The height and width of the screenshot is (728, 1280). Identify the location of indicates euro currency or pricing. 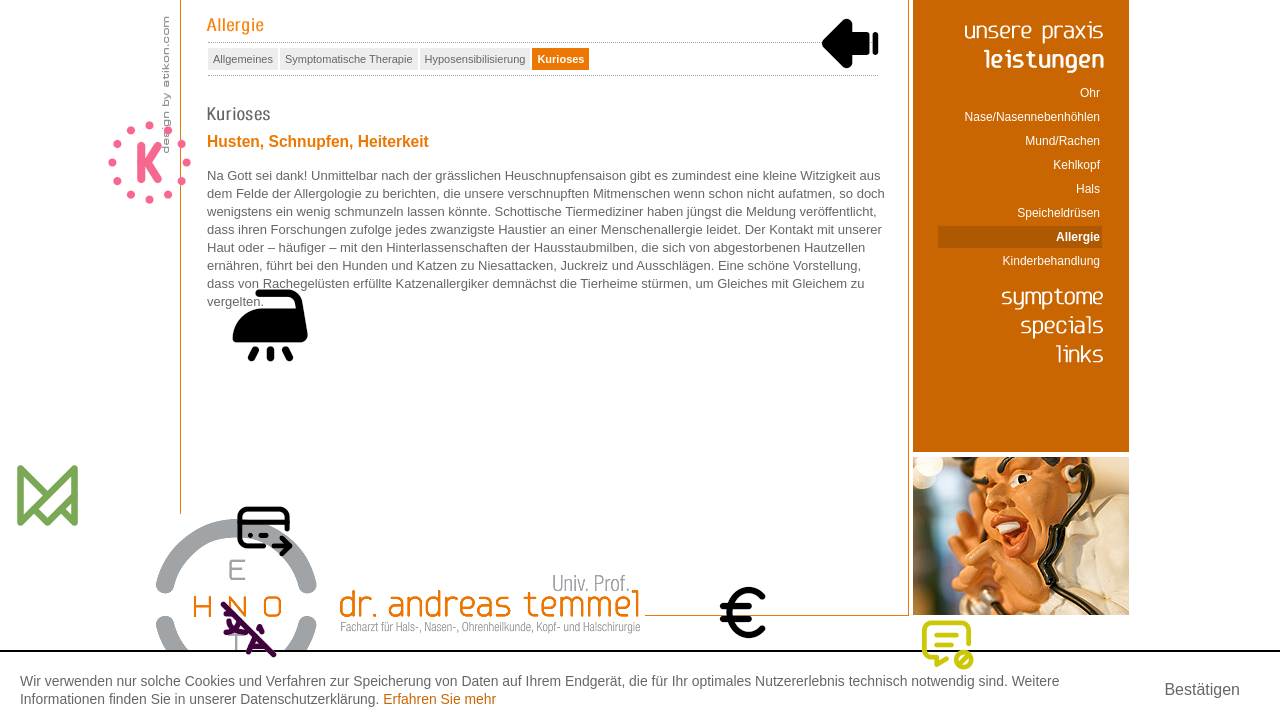
(745, 612).